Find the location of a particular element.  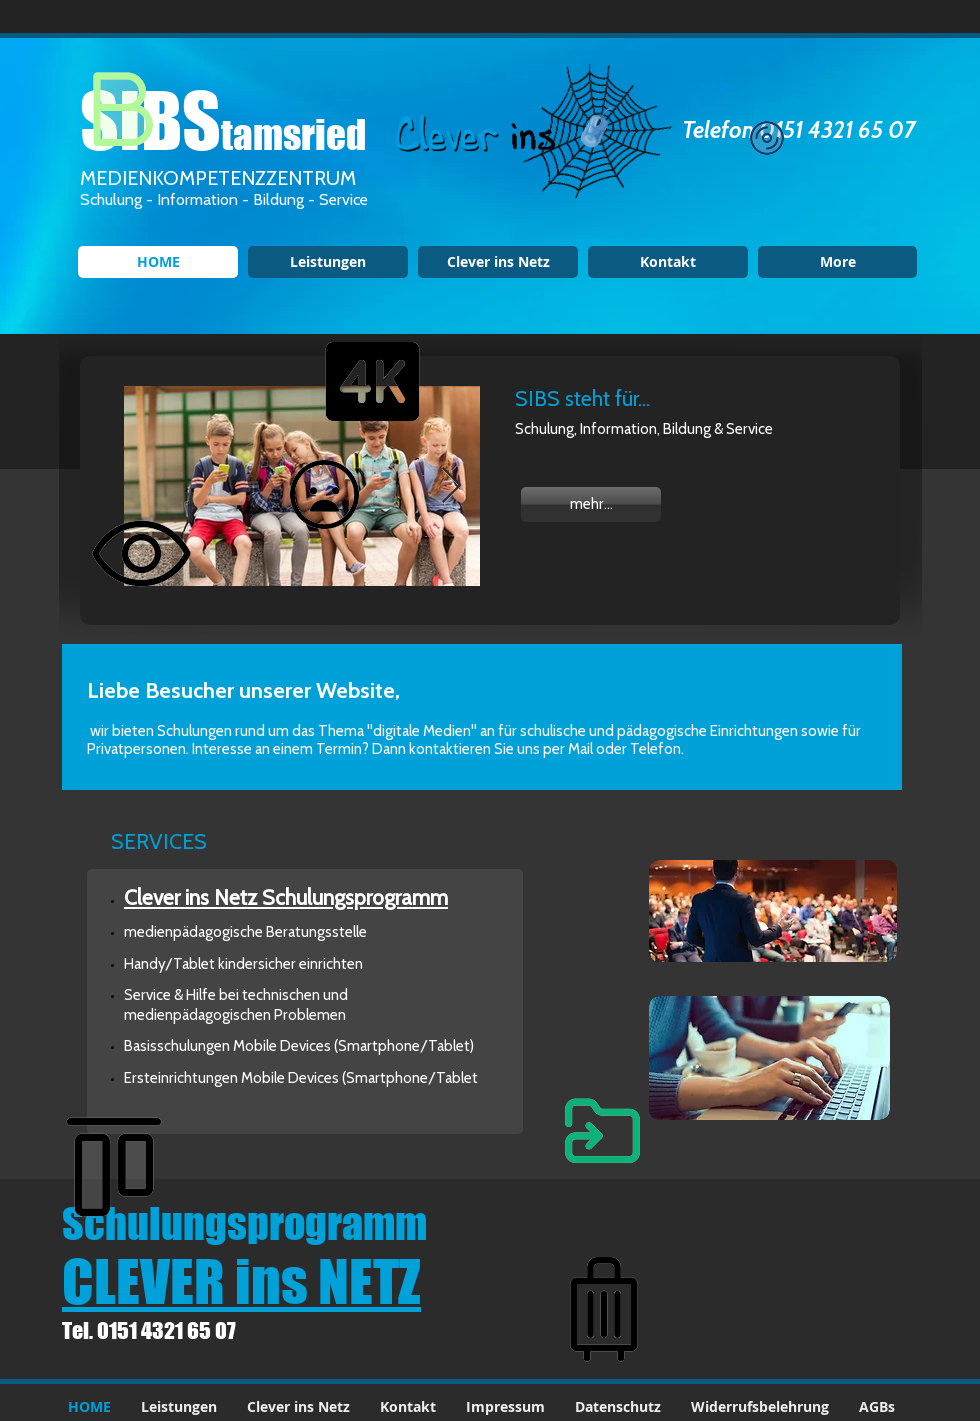

align selected objects to the top edge is located at coordinates (114, 1165).